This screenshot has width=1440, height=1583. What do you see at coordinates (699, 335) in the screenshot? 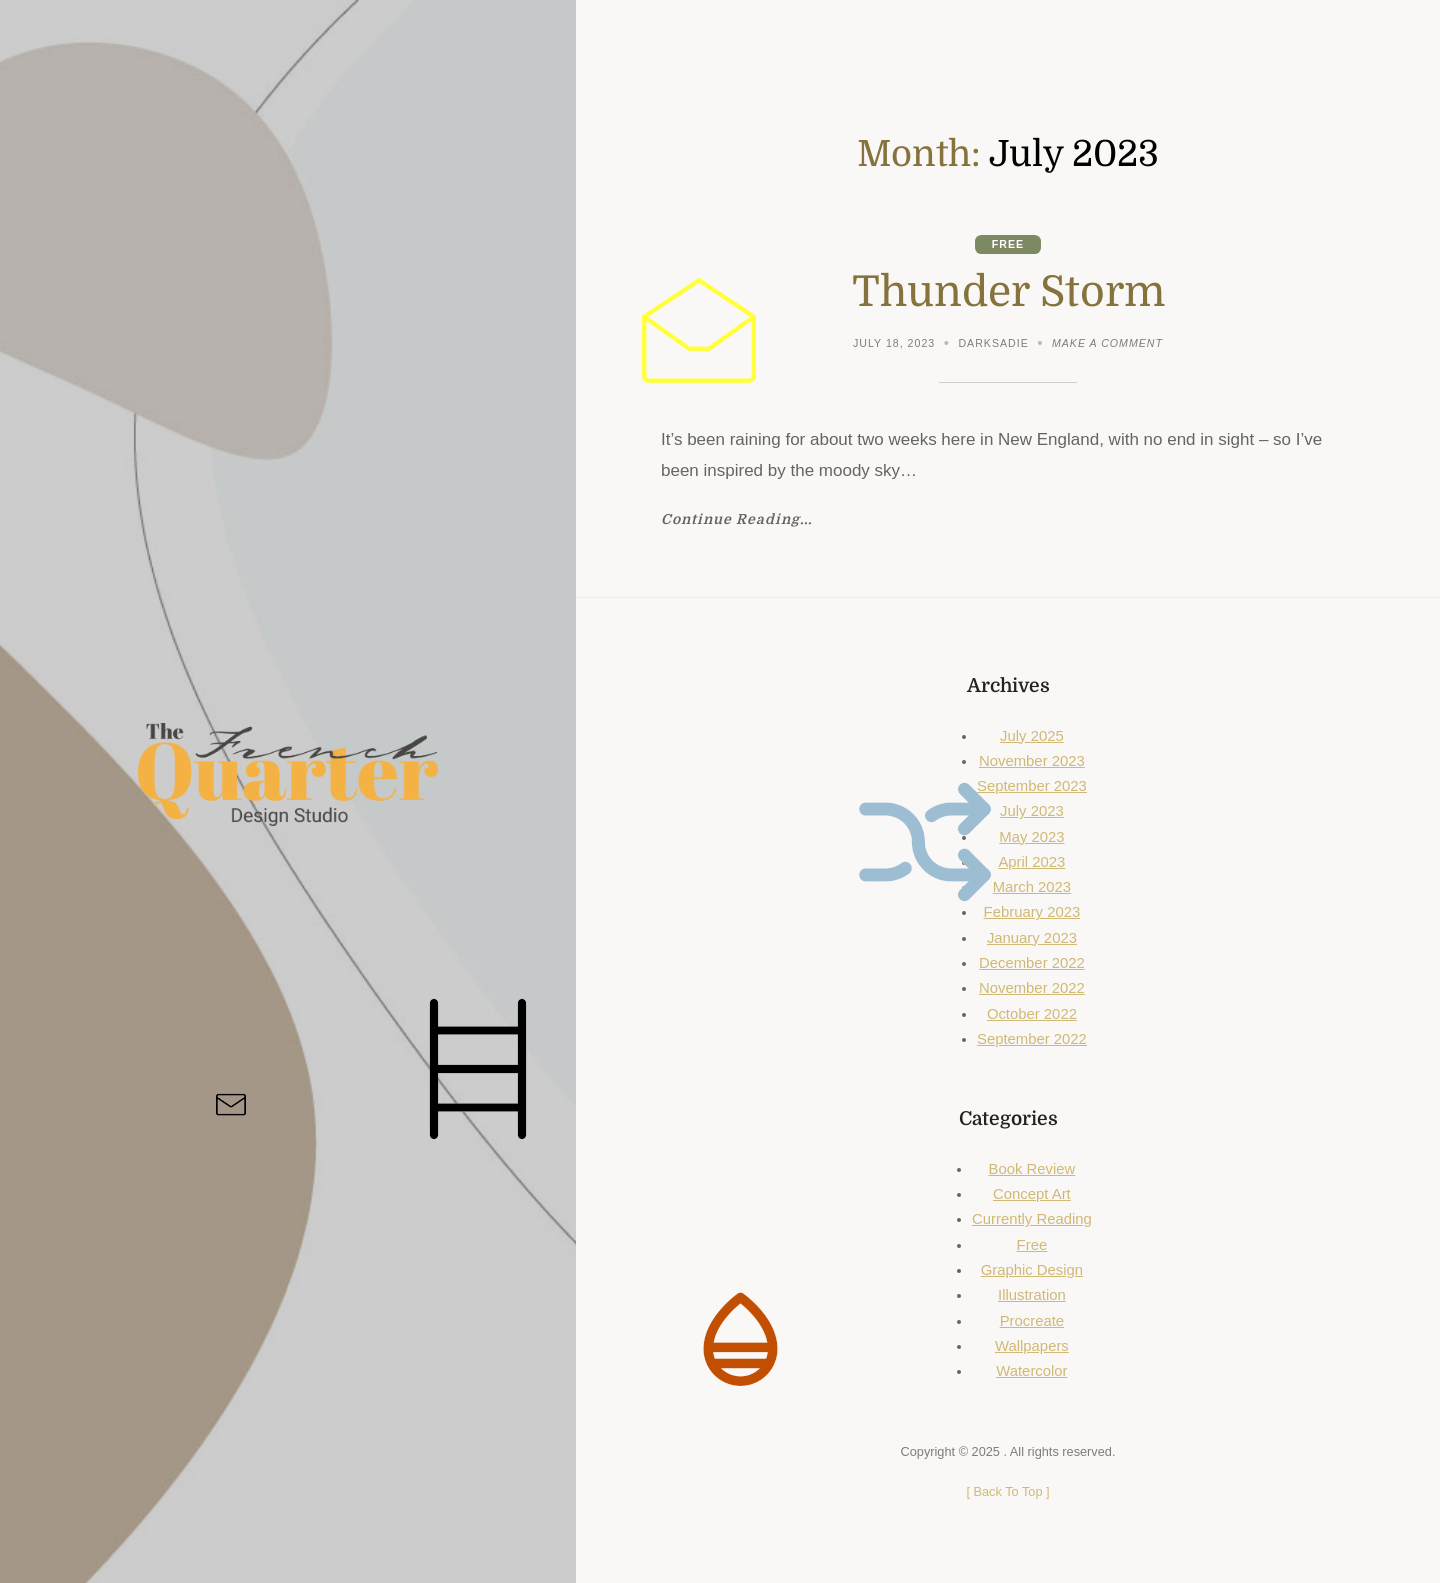
I see `view opened mail or messages` at bounding box center [699, 335].